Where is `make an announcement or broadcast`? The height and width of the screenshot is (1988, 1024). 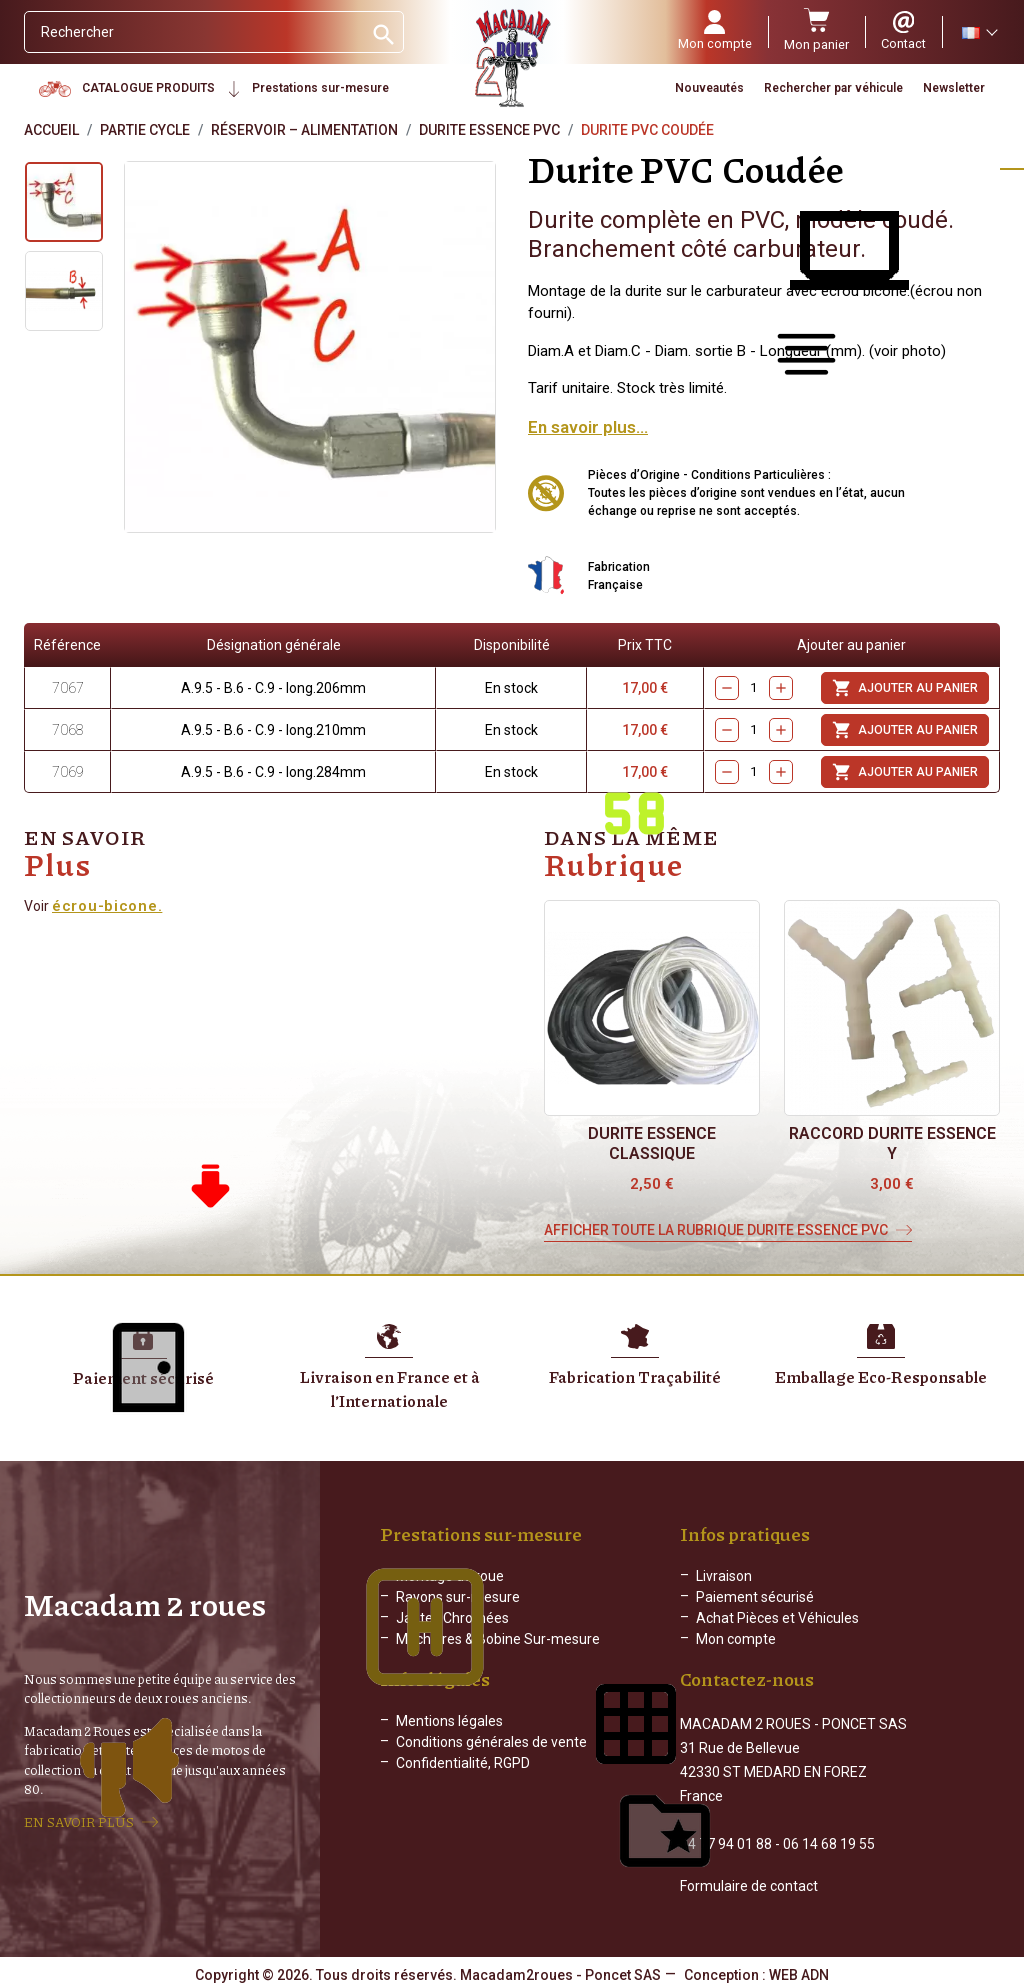
make an announcement or broadcast is located at coordinates (129, 1767).